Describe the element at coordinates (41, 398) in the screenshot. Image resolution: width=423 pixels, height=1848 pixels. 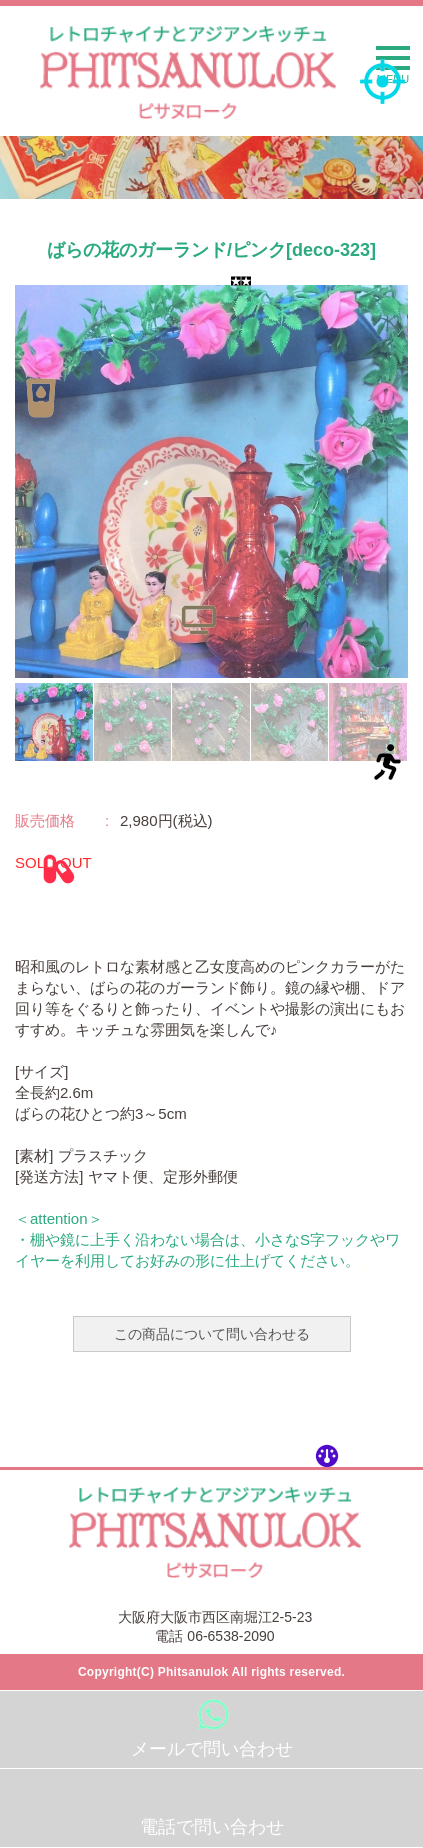
I see `track water intake or hydration` at that location.